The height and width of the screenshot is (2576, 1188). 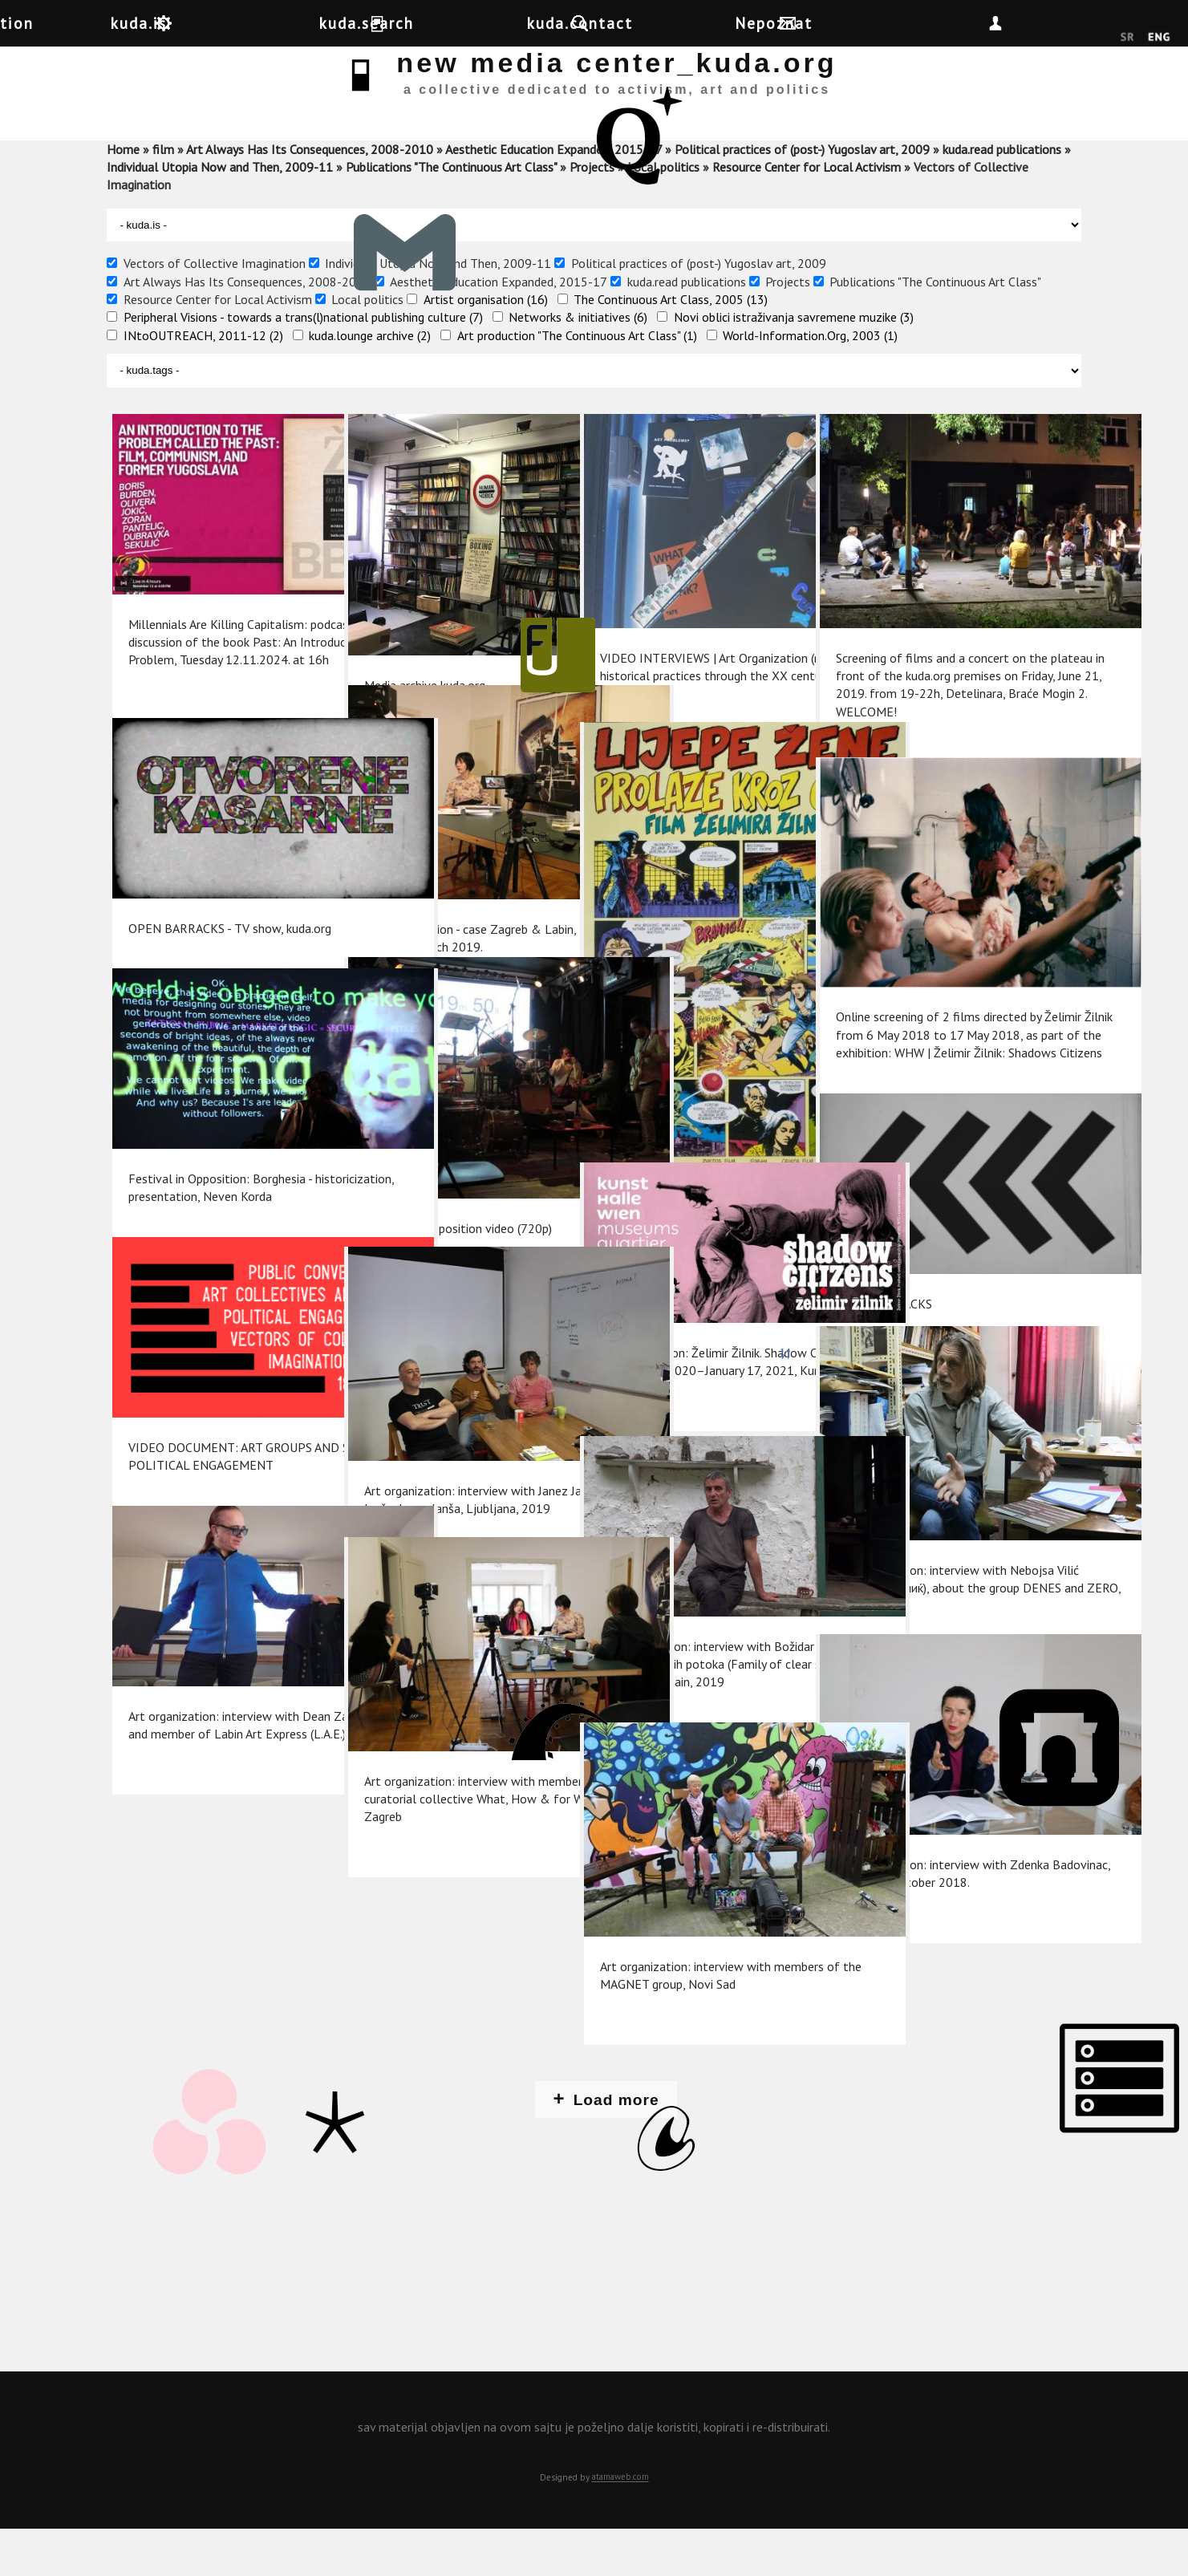 What do you see at coordinates (558, 1730) in the screenshot?
I see `ruby on rails framework logo` at bounding box center [558, 1730].